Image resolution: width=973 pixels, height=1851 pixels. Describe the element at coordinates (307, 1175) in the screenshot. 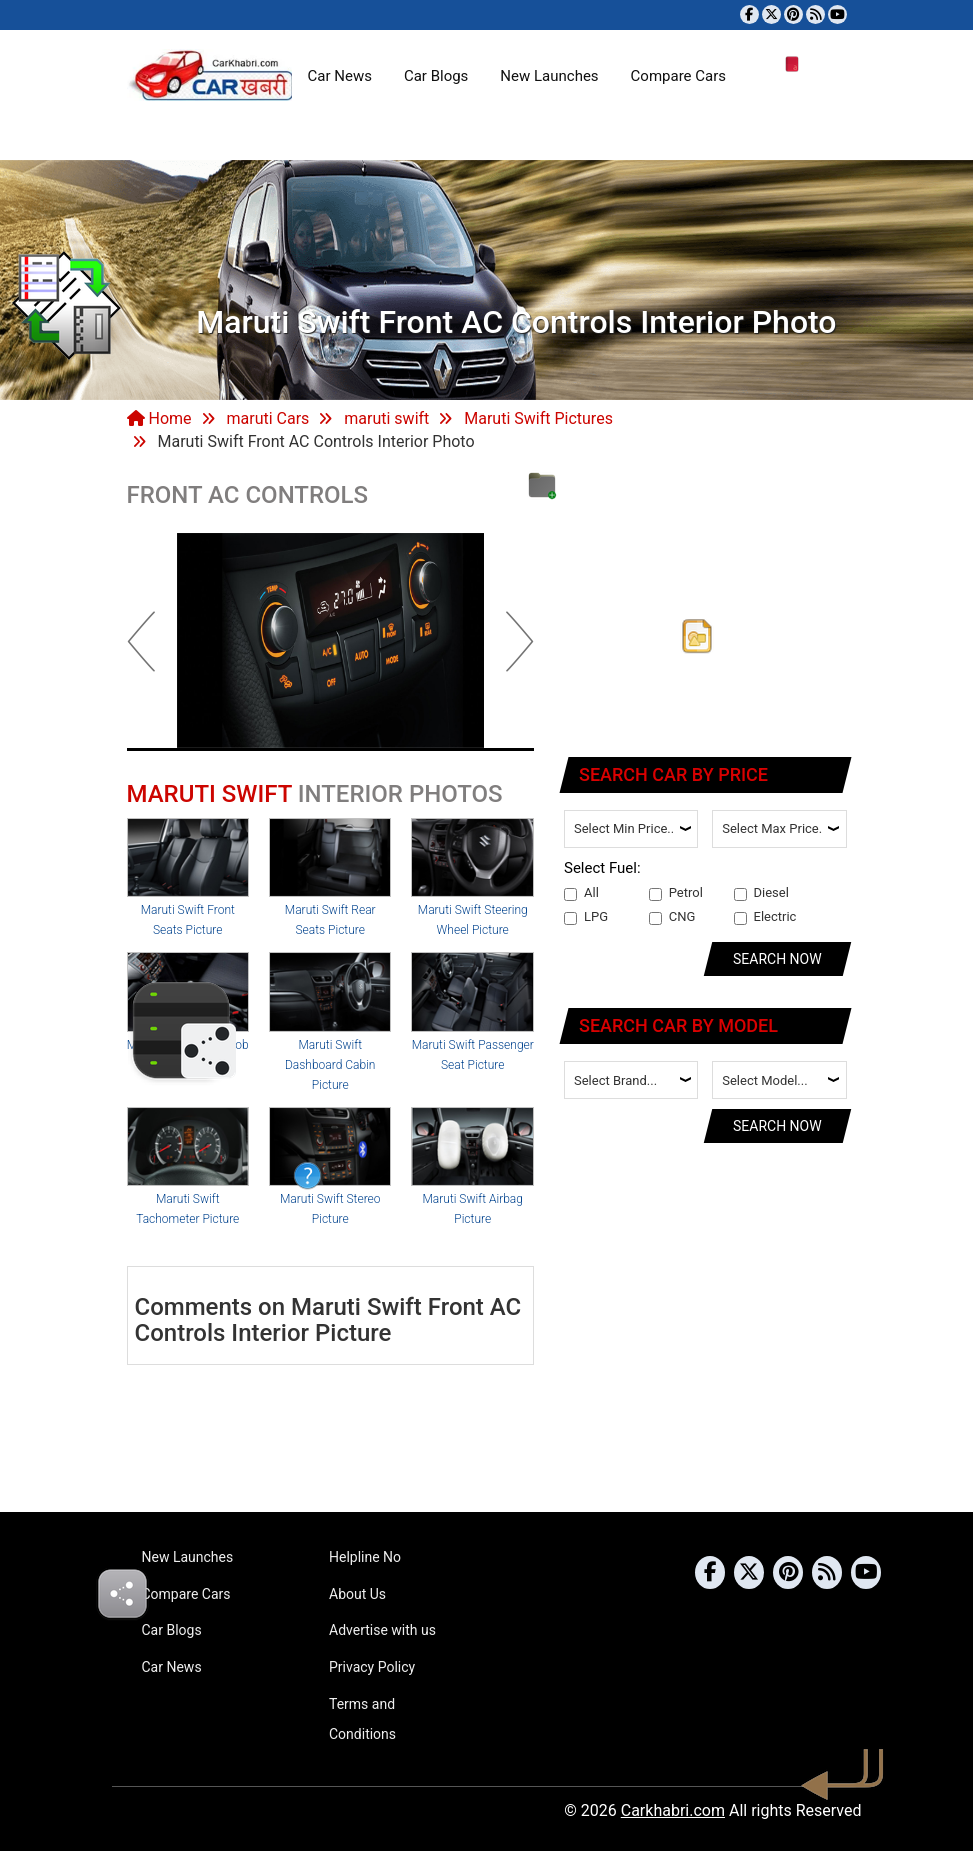

I see `open help documentation` at that location.